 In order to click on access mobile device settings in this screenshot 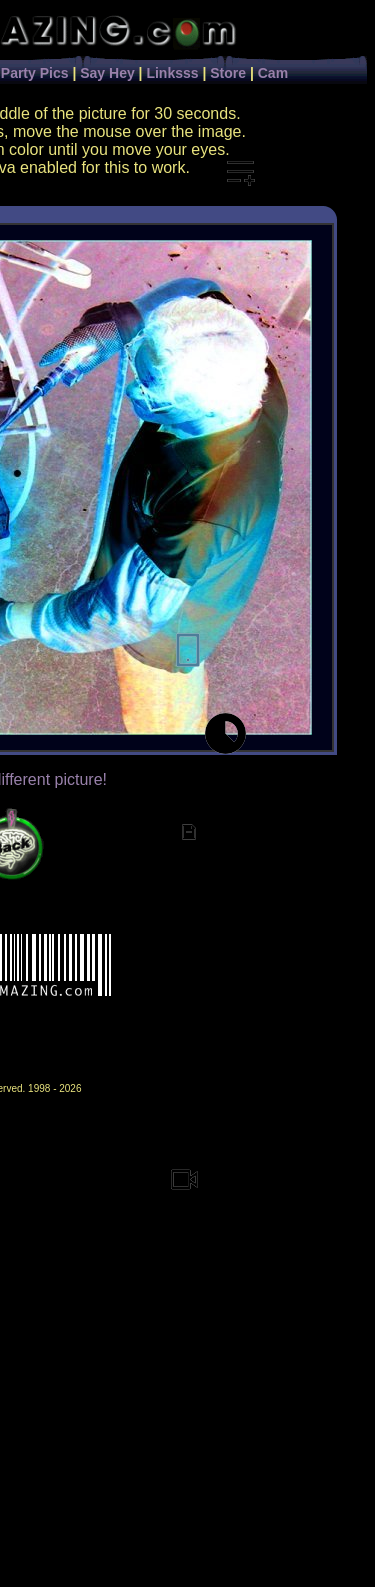, I will do `click(188, 650)`.